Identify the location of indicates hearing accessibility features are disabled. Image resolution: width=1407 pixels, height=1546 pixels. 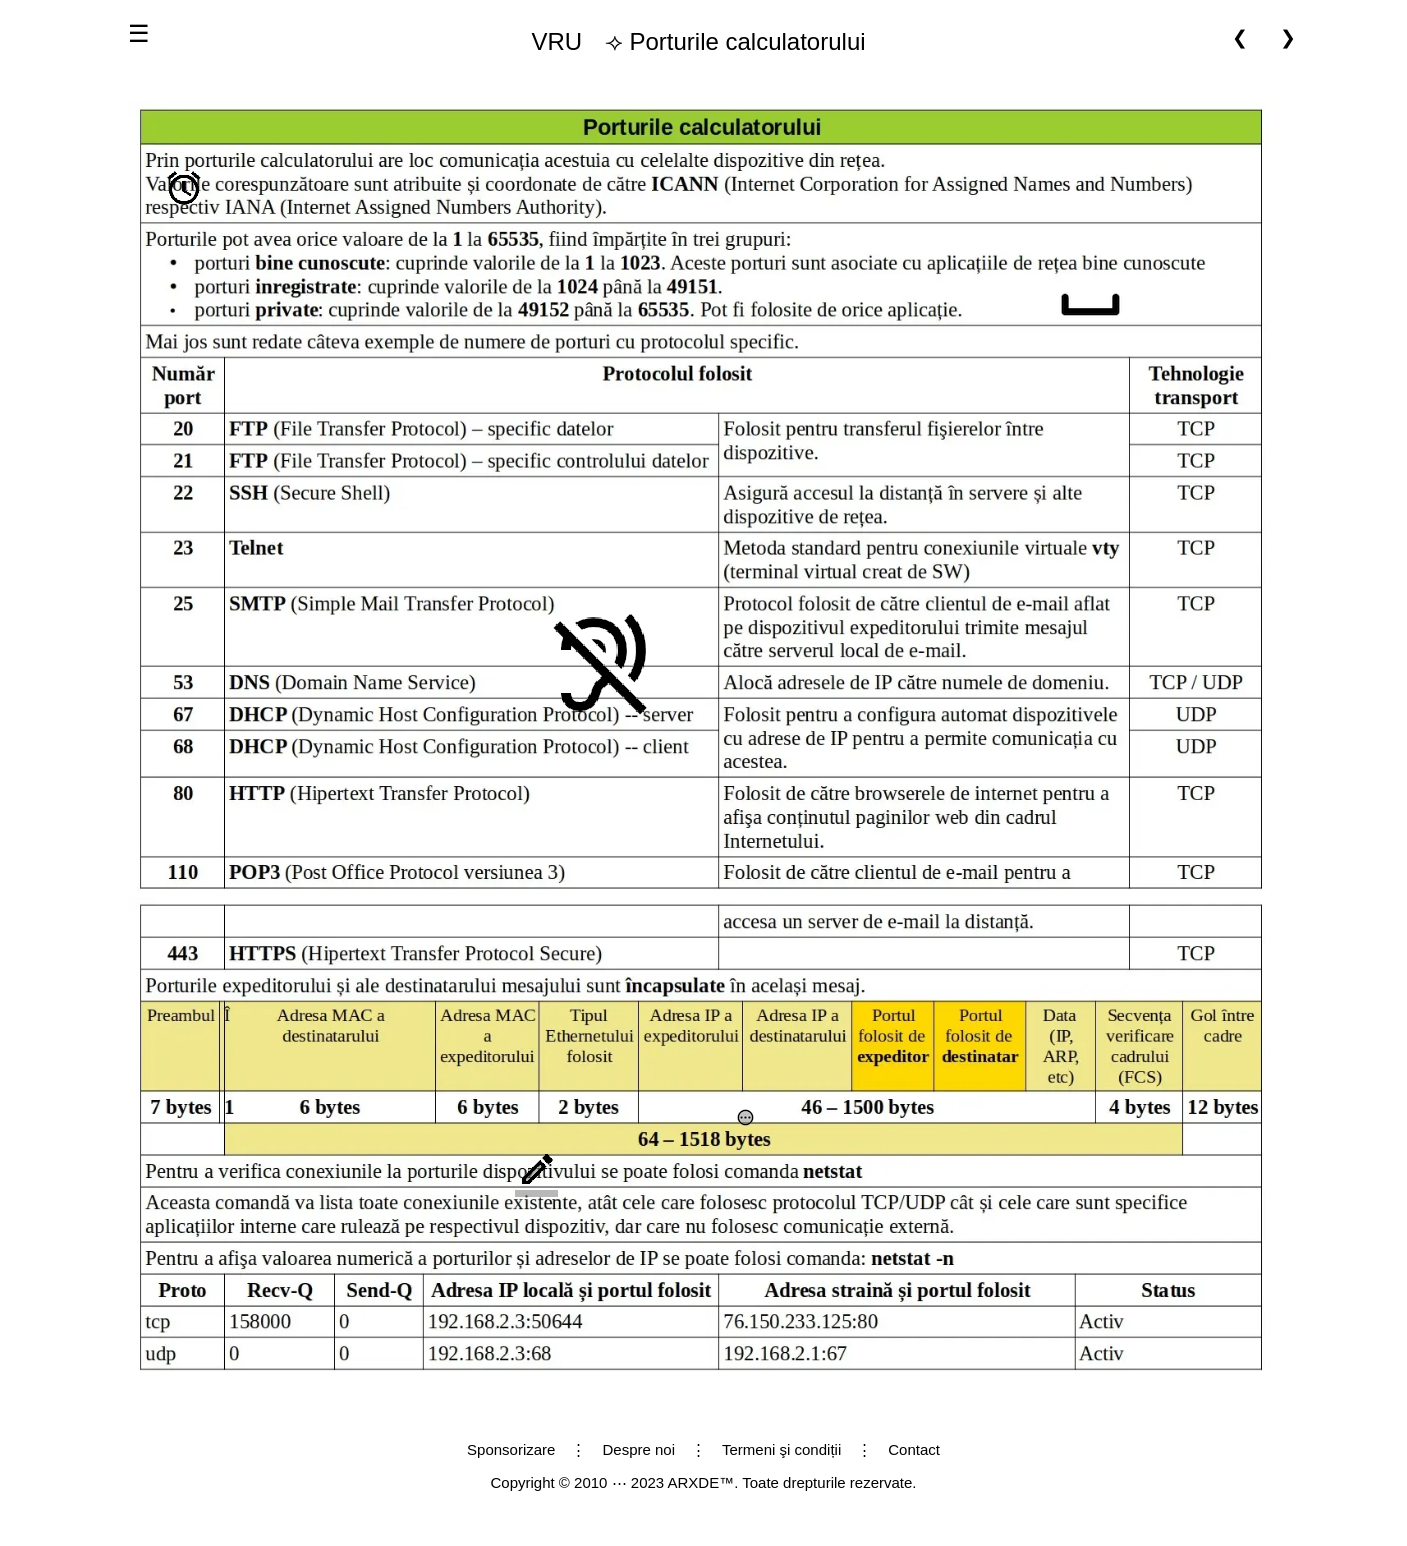
(603, 664).